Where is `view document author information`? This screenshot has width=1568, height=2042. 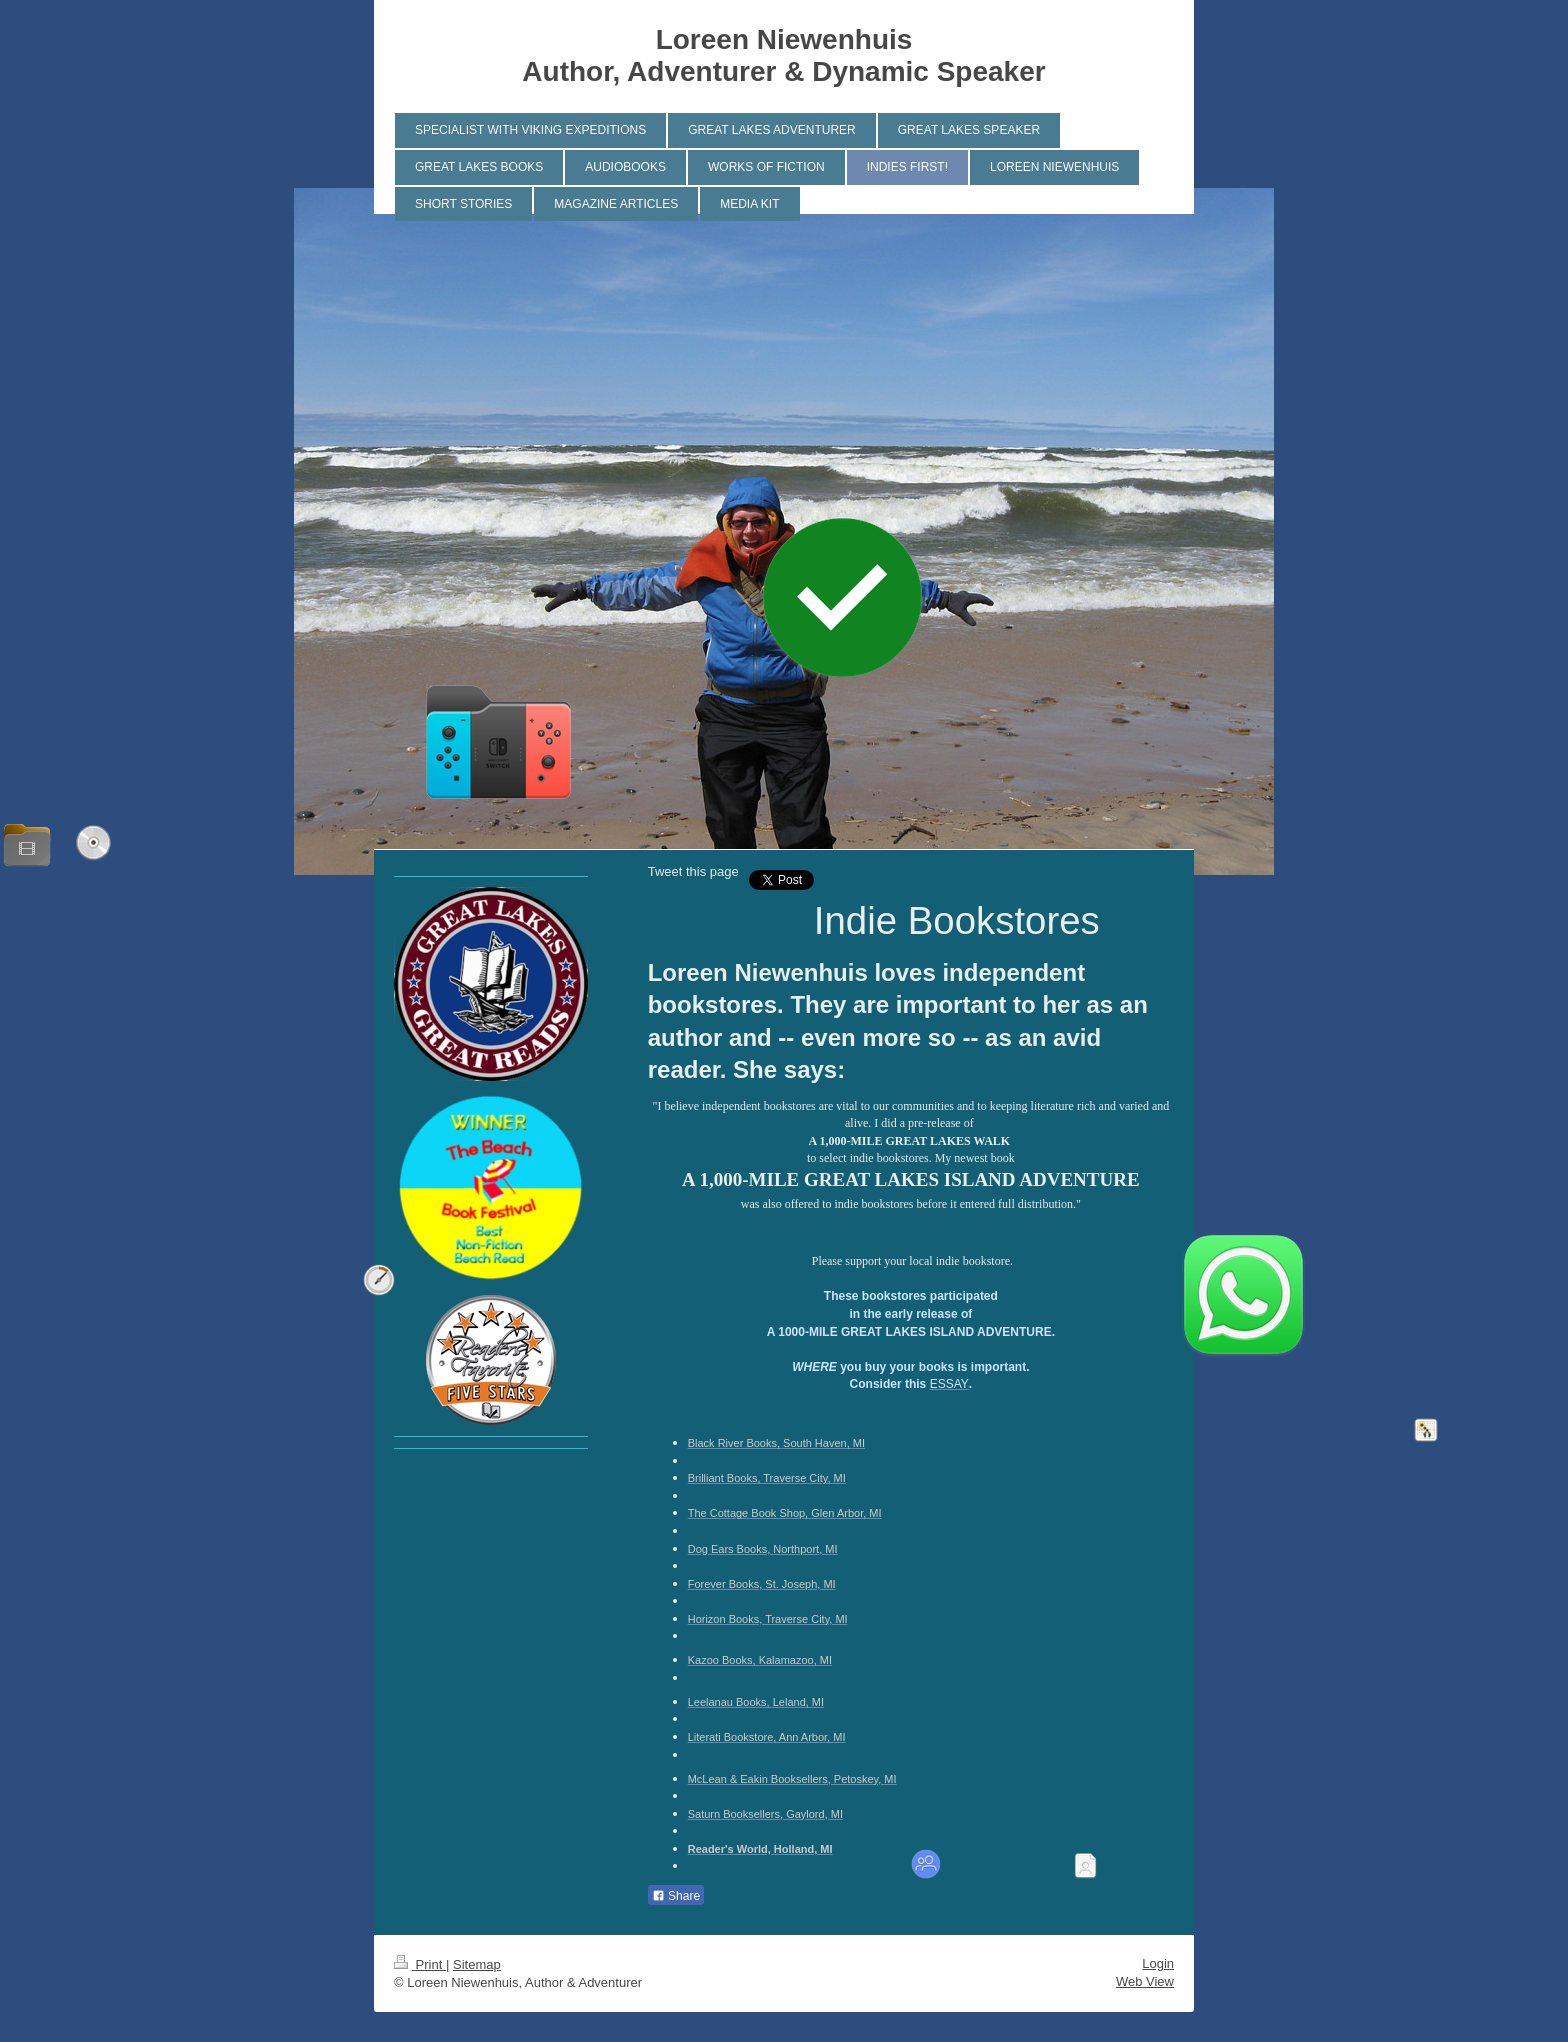 view document author information is located at coordinates (1085, 1865).